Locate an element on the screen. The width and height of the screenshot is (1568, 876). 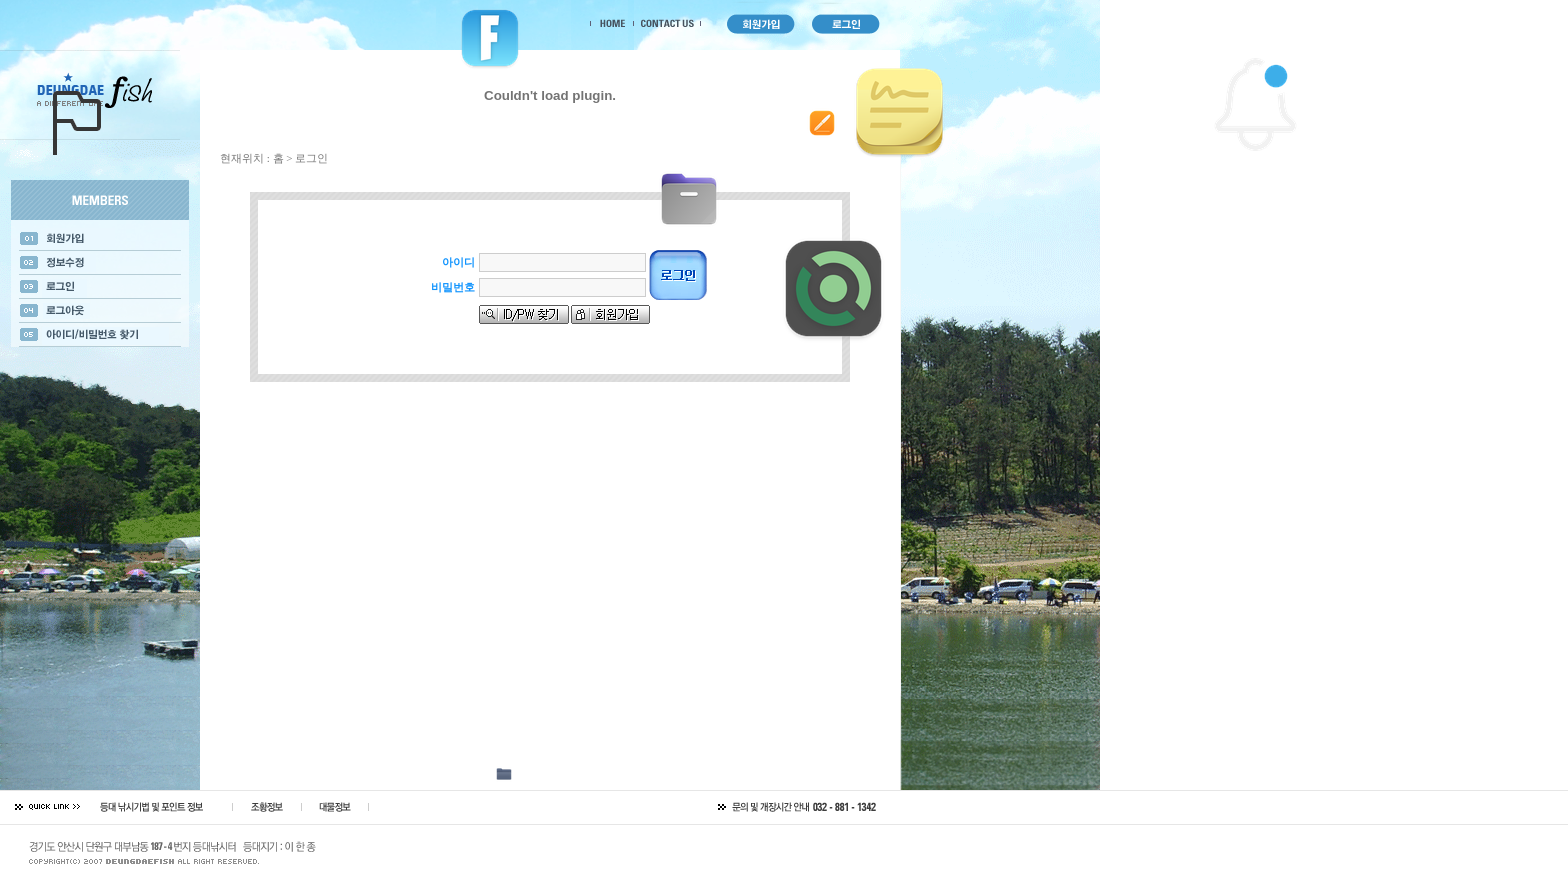
launch Fortnite game is located at coordinates (490, 38).